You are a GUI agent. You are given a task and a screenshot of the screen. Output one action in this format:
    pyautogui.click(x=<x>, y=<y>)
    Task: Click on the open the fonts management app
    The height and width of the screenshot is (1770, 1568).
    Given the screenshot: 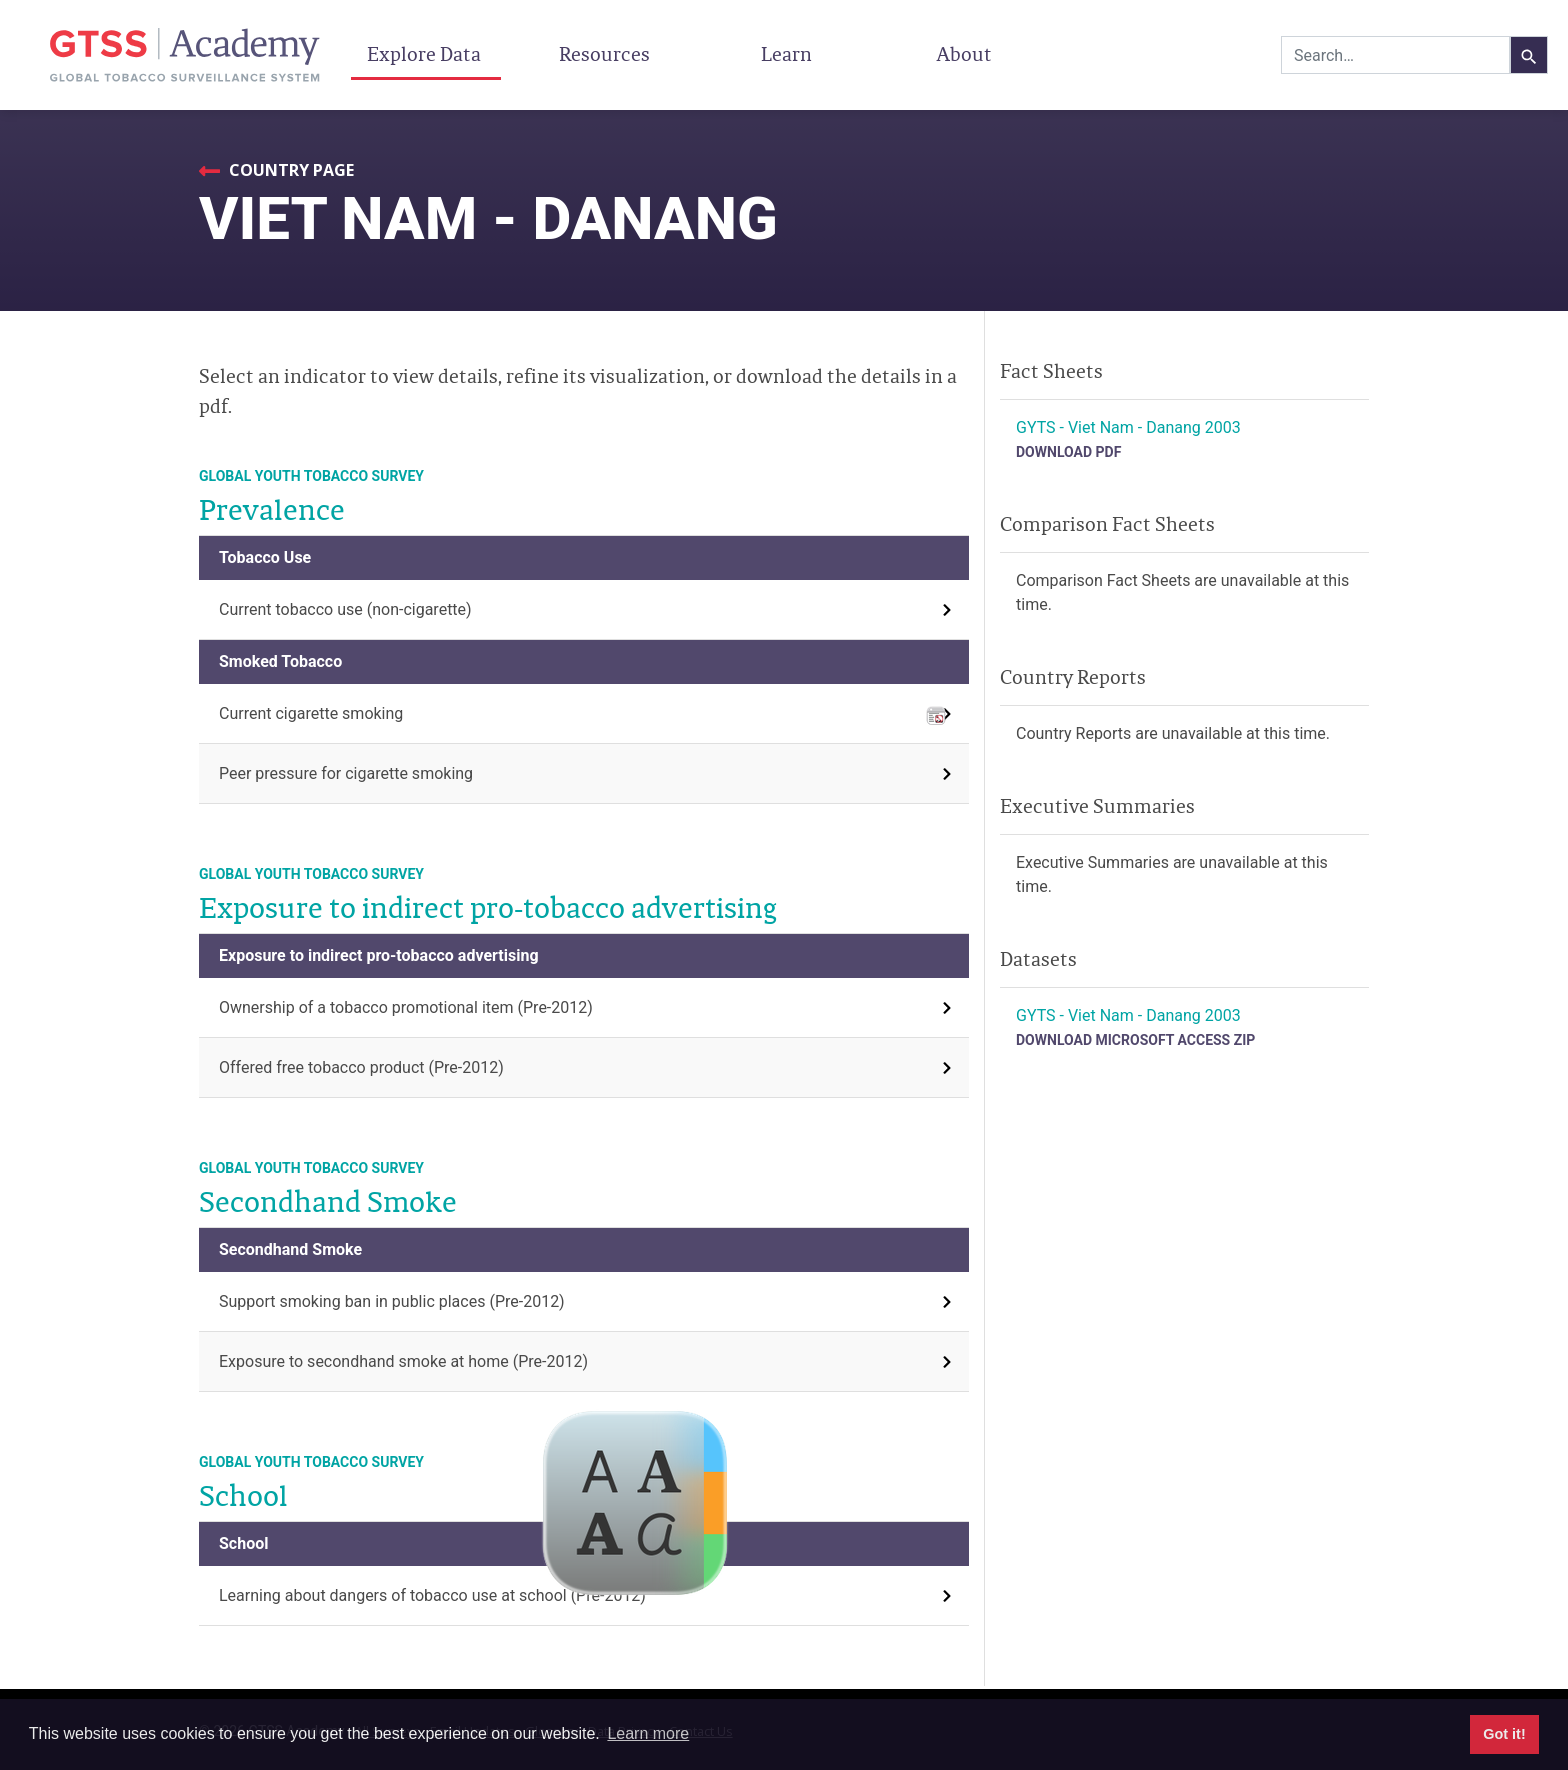 What is the action you would take?
    pyautogui.click(x=635, y=1503)
    